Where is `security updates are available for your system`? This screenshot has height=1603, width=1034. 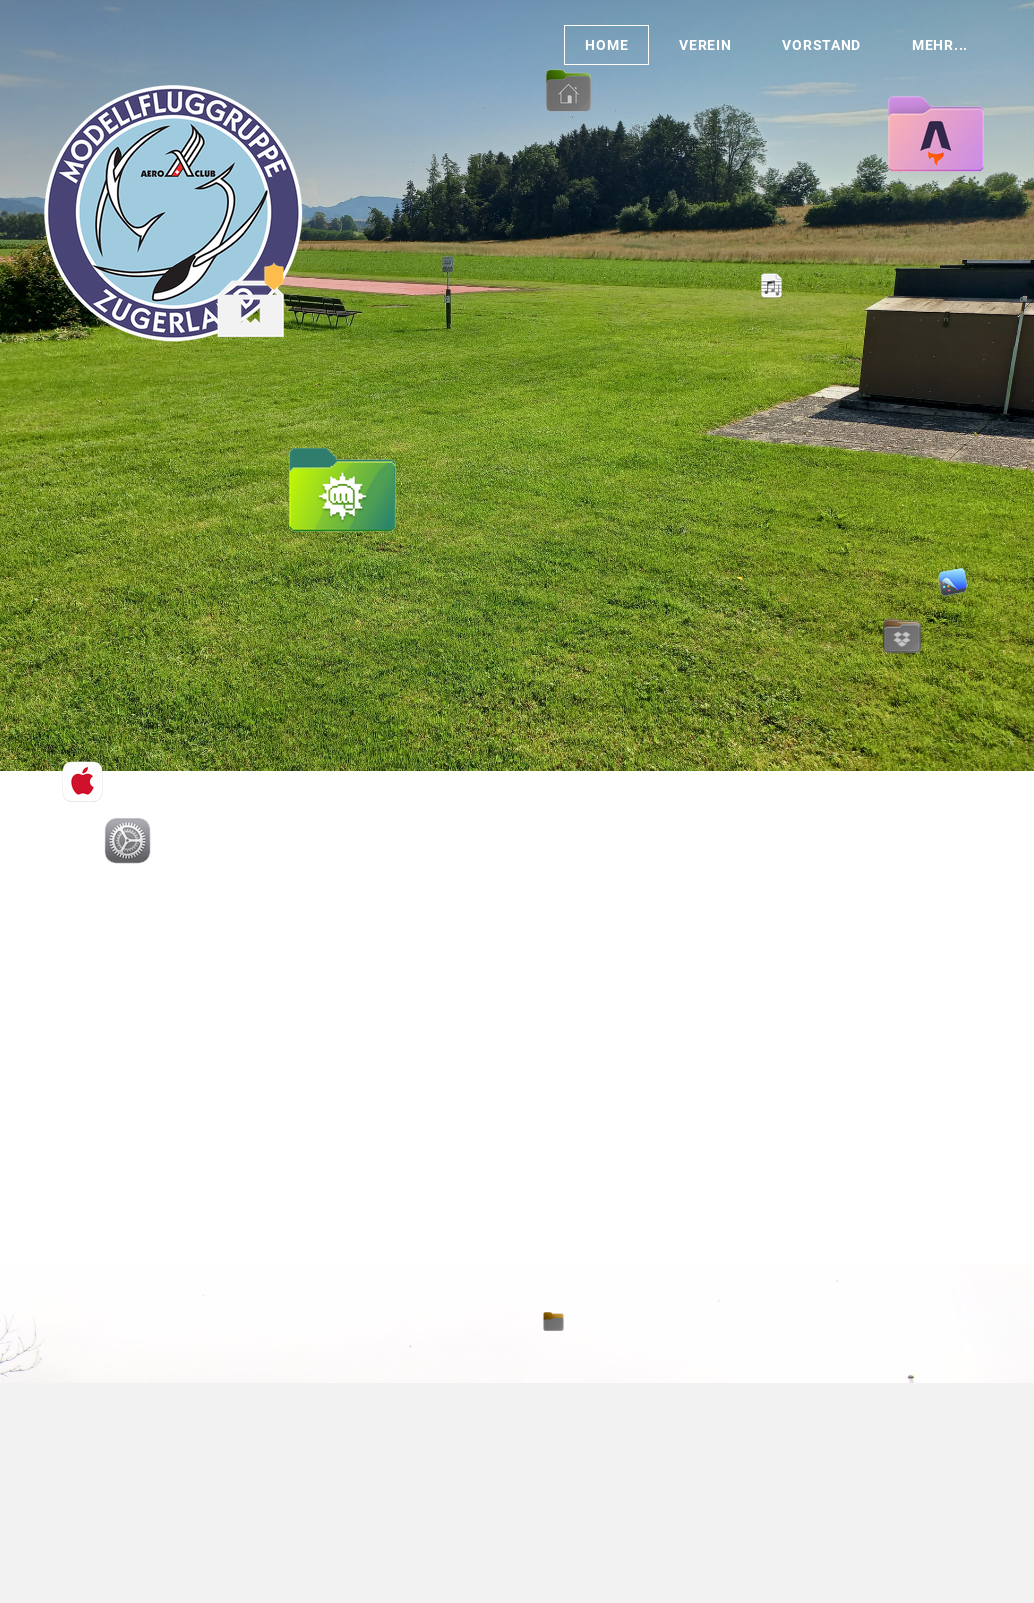
security updates are available for your system is located at coordinates (250, 299).